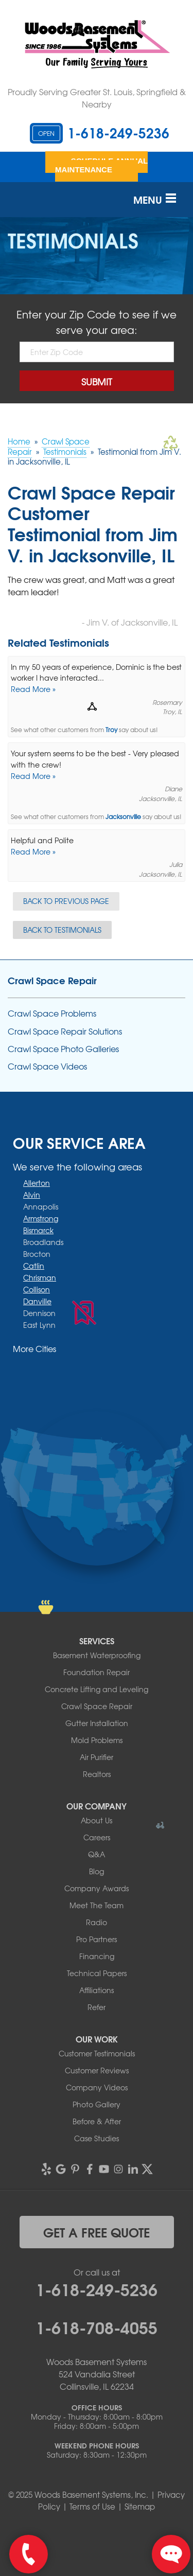 This screenshot has height=2576, width=193. I want to click on view ring network topology, so click(92, 706).